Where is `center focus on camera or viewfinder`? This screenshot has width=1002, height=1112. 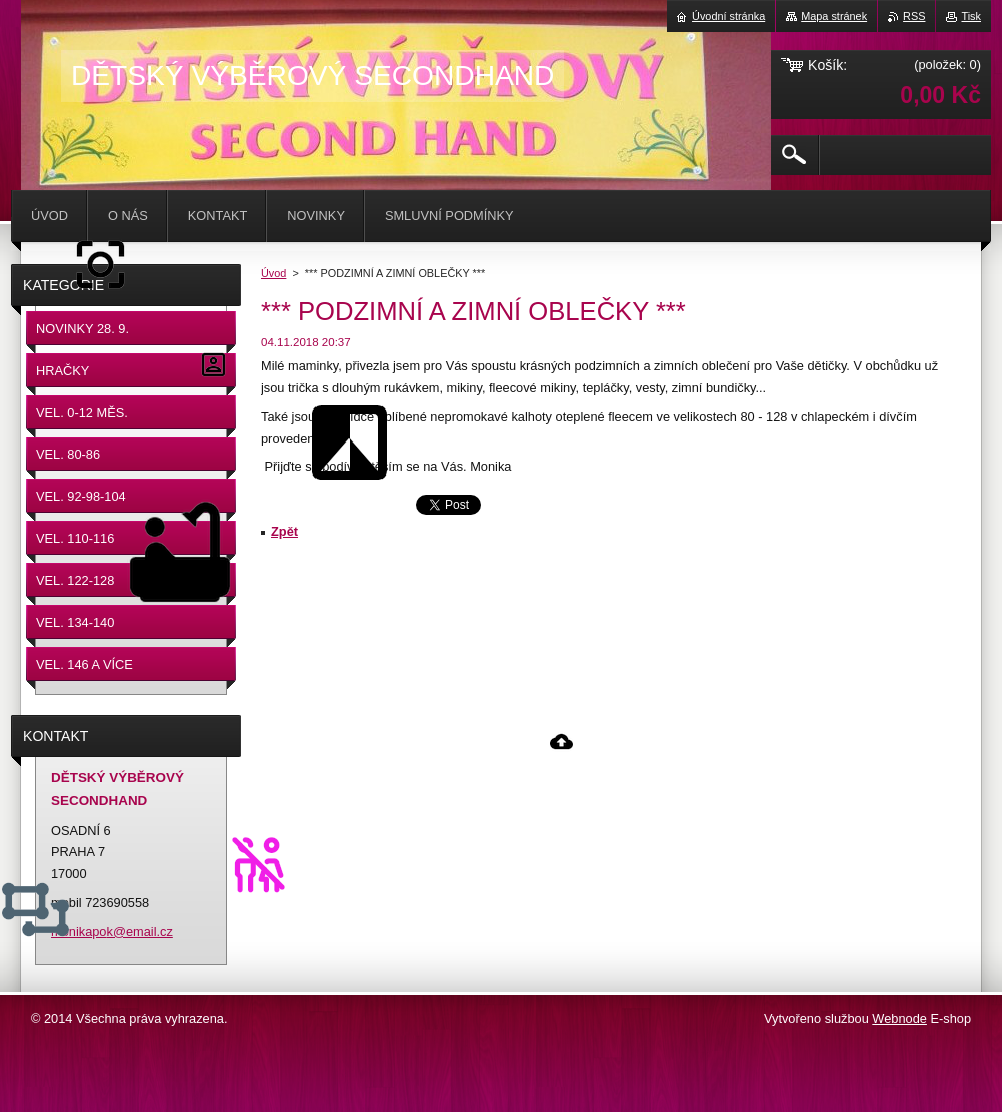 center focus on camera or viewfinder is located at coordinates (100, 264).